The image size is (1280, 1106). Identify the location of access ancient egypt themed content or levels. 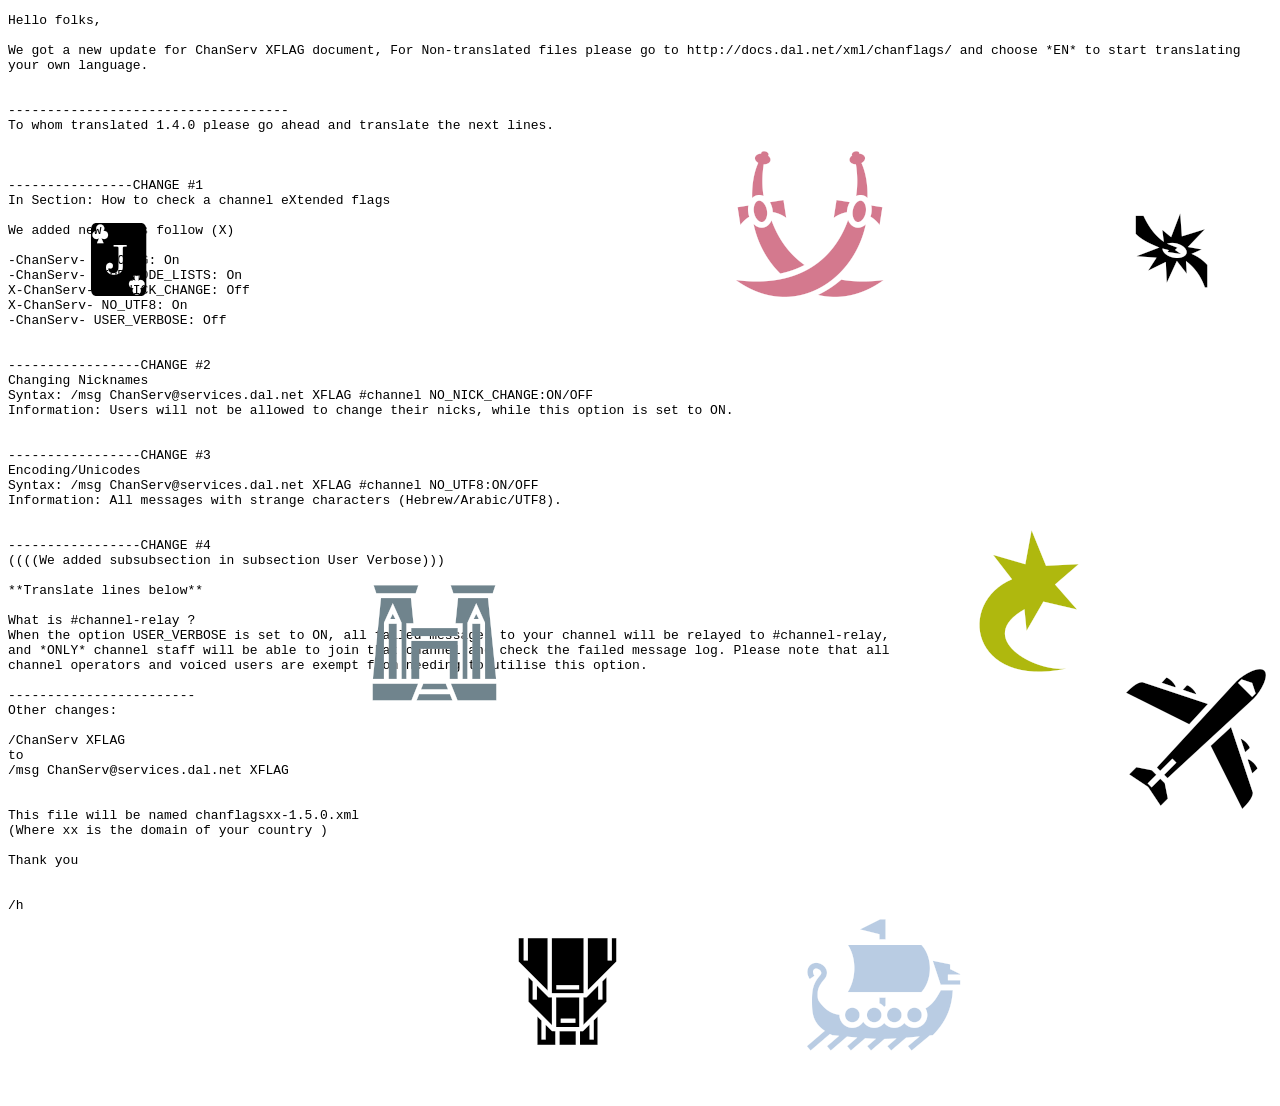
(434, 638).